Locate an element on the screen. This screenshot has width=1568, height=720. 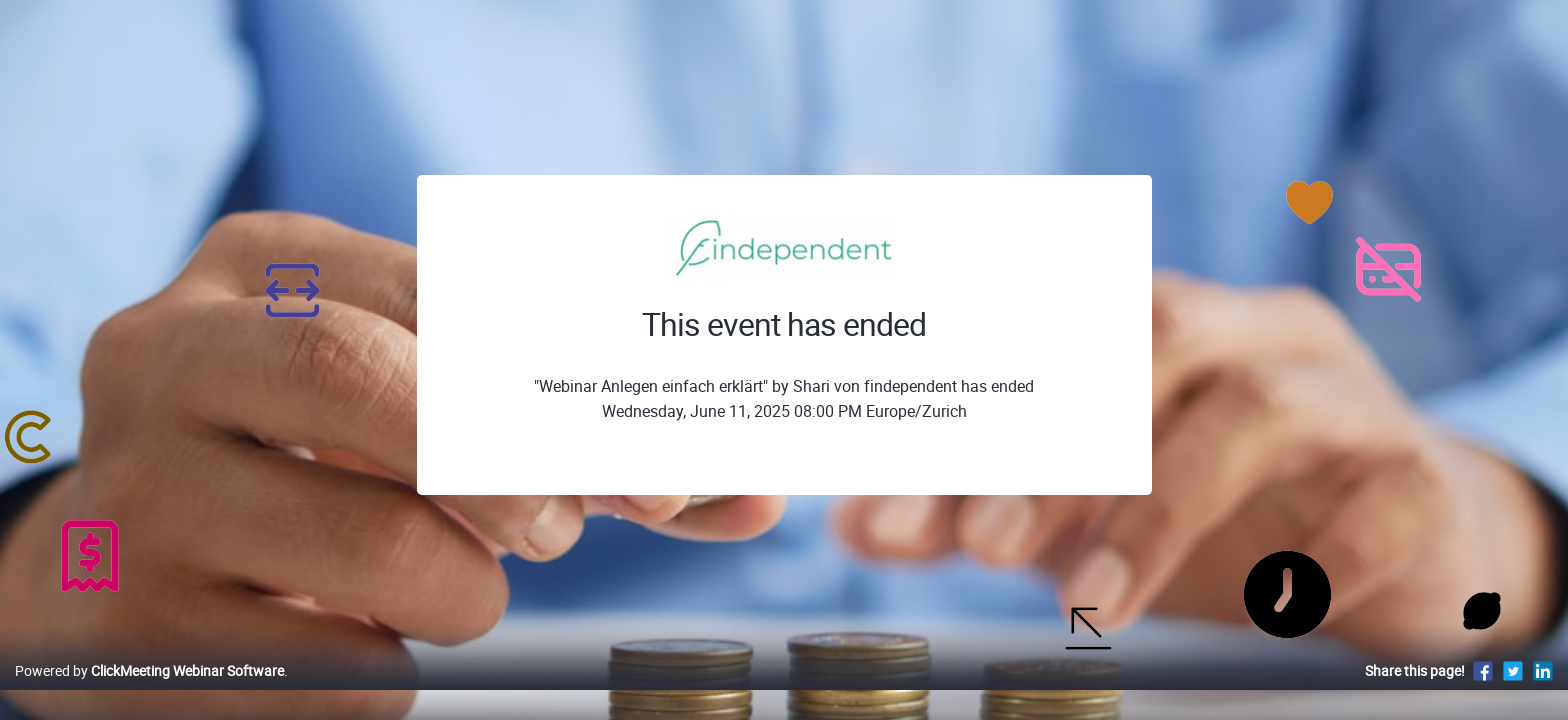
view purchase receipt or transaction details is located at coordinates (90, 556).